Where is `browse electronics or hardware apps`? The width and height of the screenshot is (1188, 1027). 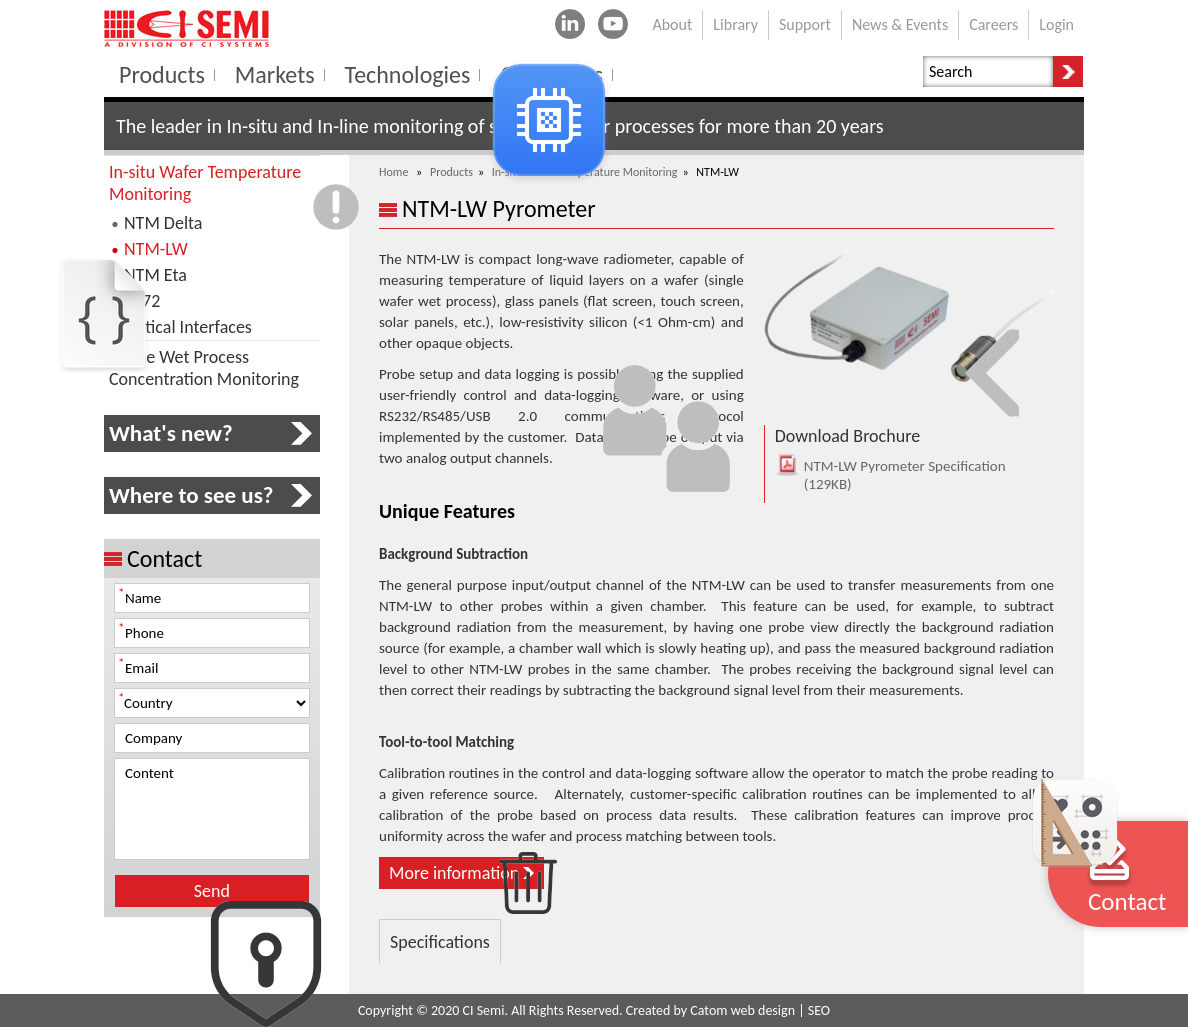 browse electronics or hardware apps is located at coordinates (549, 120).